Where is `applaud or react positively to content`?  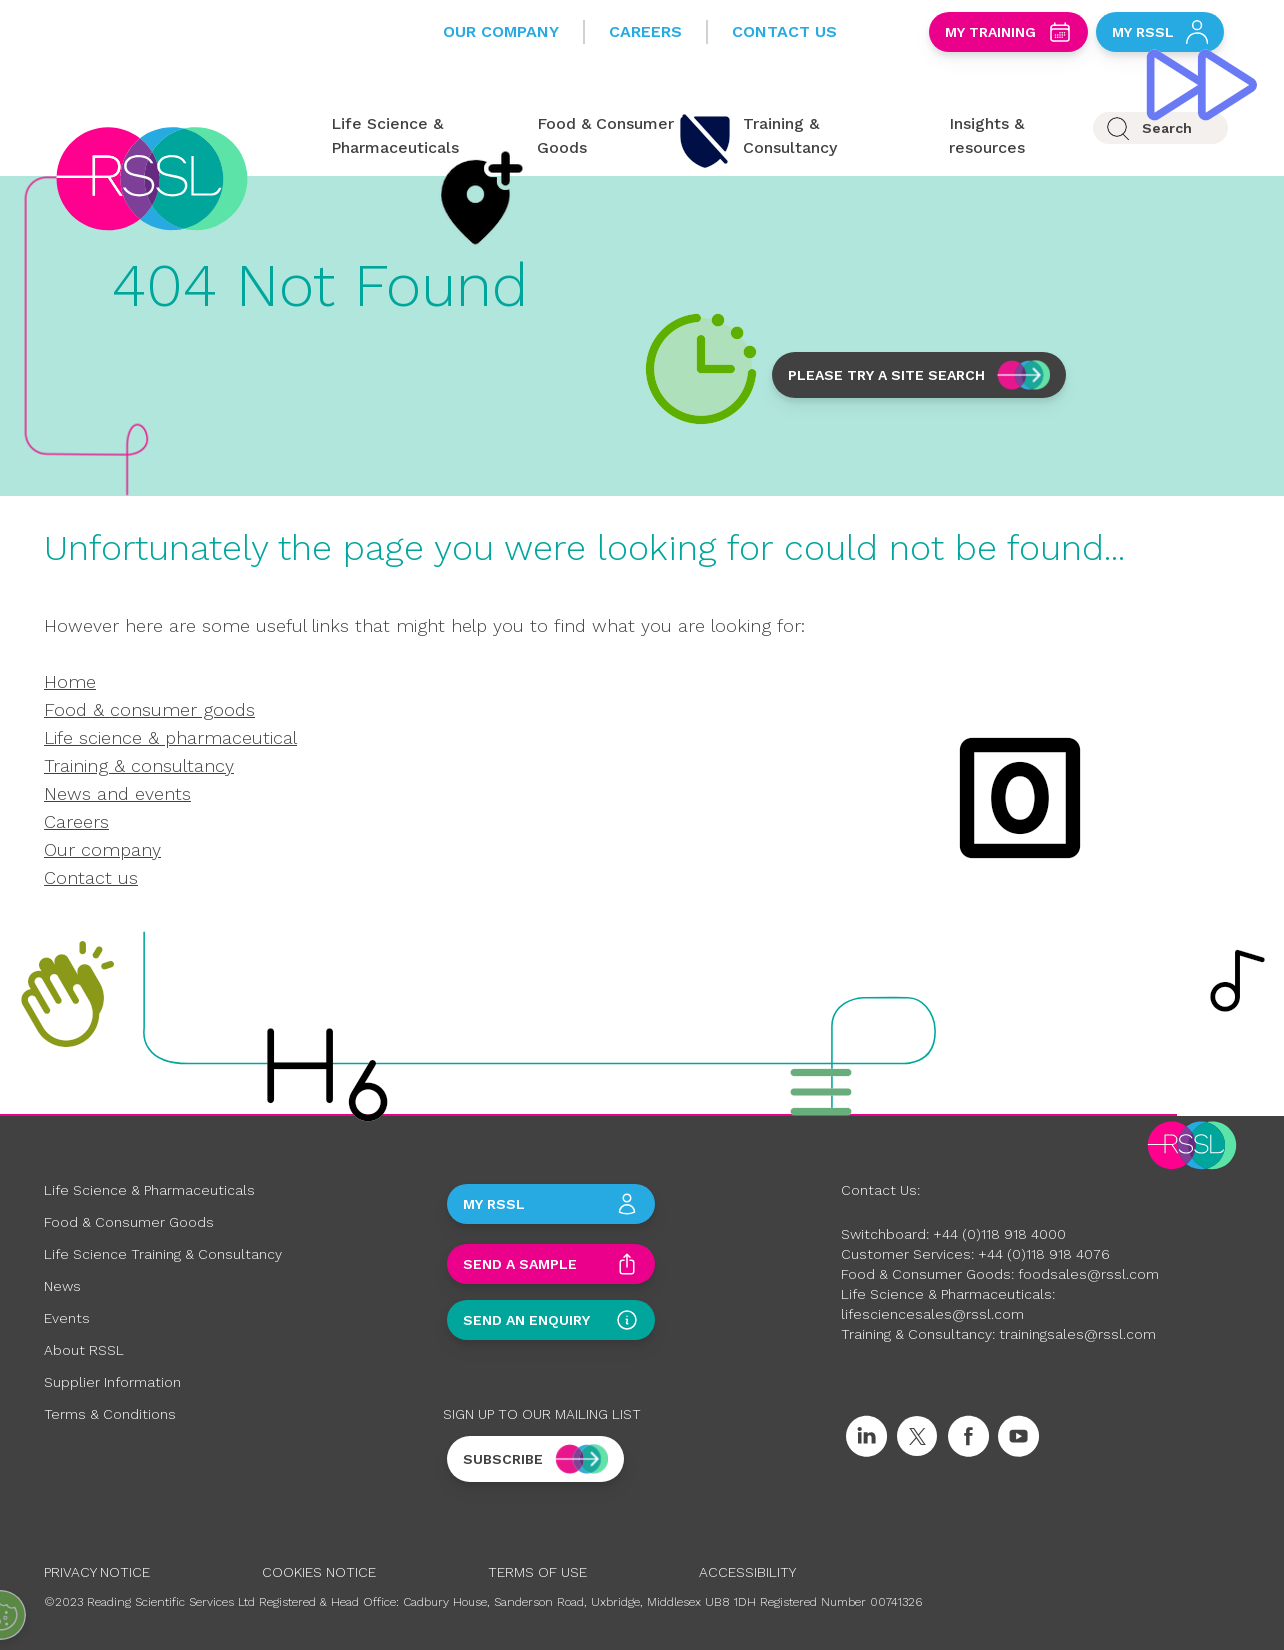 applaud or react positively to content is located at coordinates (66, 994).